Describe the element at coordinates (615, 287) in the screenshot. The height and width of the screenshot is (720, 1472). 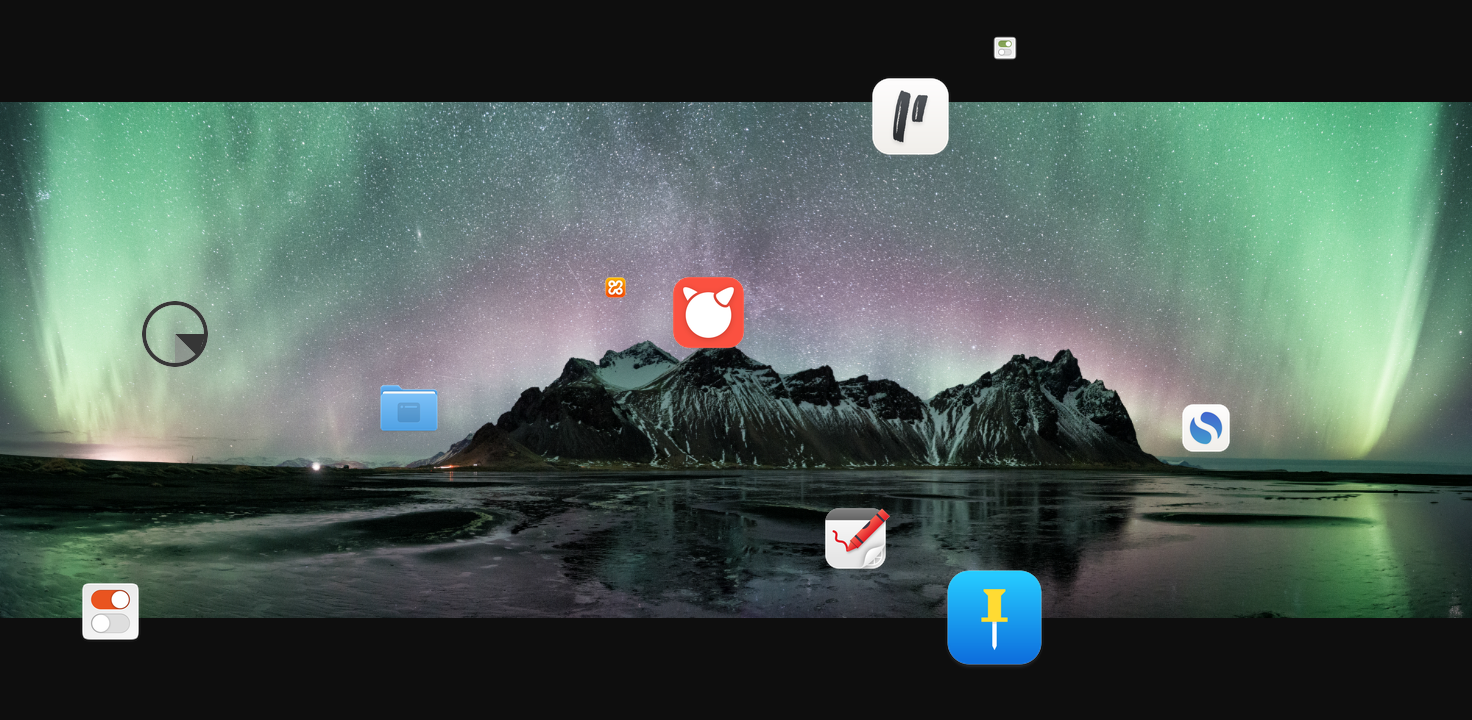
I see `launch xampp local server application` at that location.